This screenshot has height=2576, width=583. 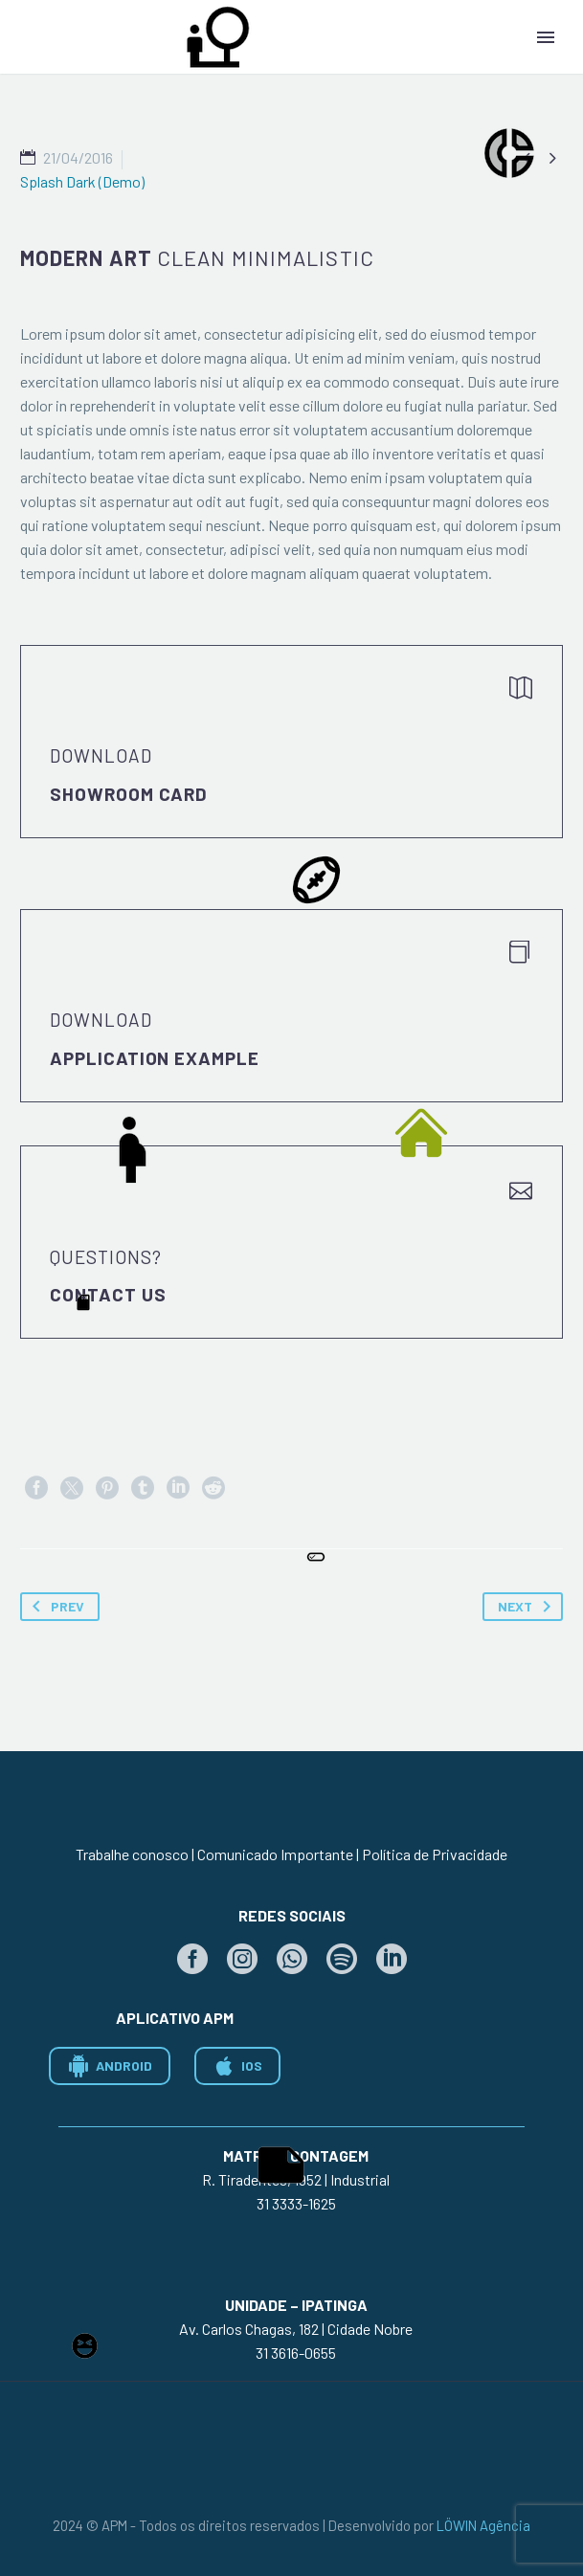 I want to click on indicates pregnancy-related features or services, so click(x=132, y=1149).